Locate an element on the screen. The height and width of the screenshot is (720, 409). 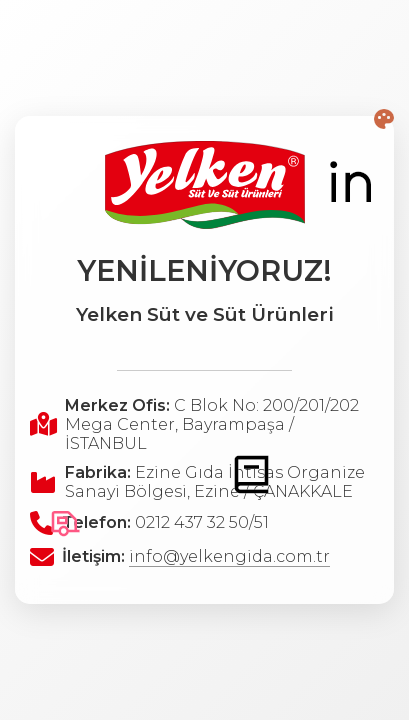
view caravan or RV rental options is located at coordinates (65, 523).